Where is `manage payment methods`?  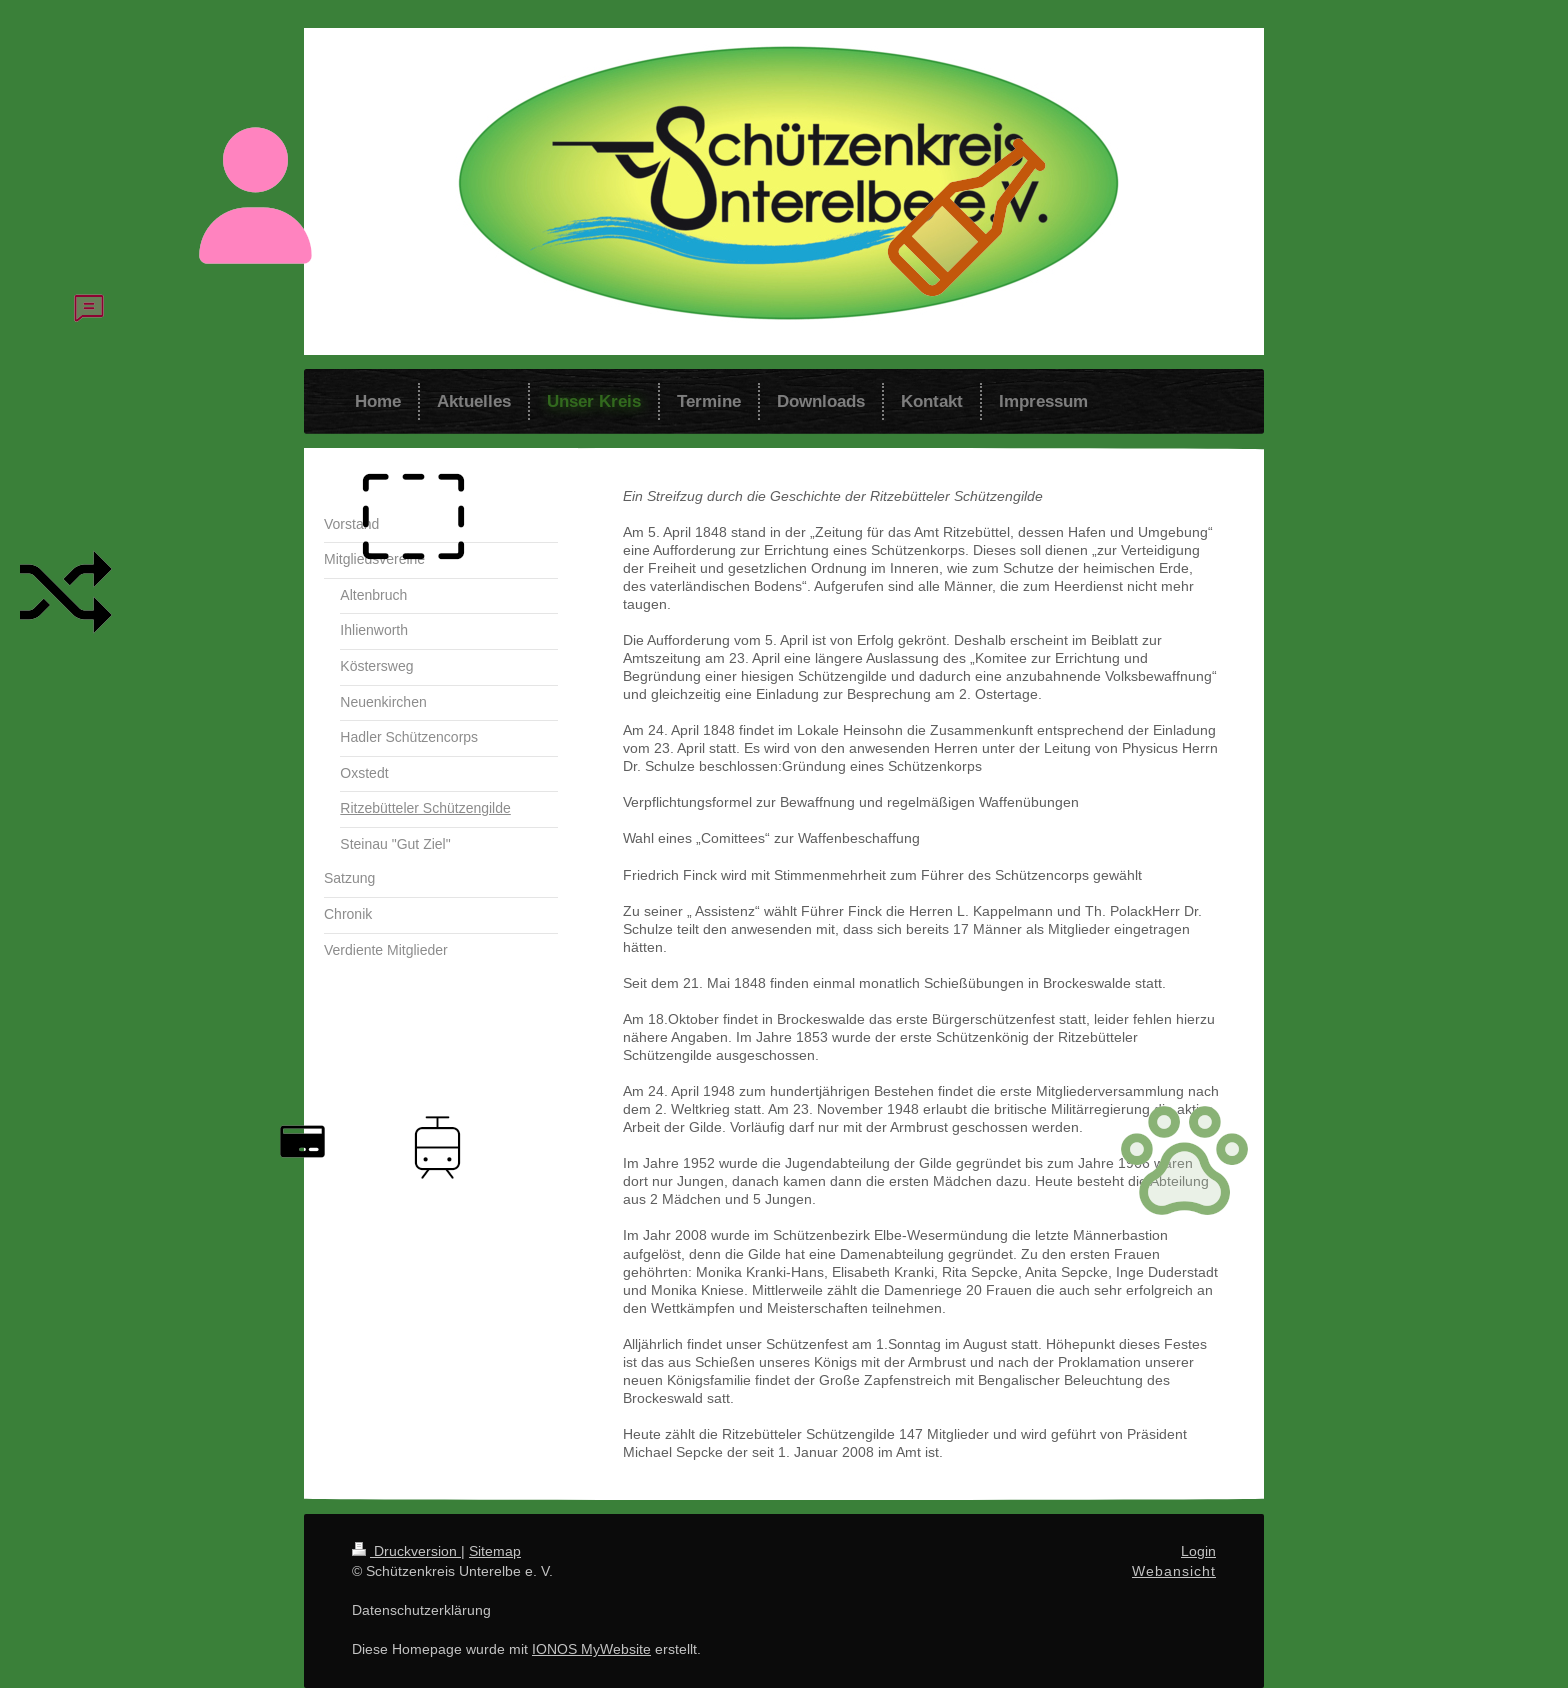
manage payment methods is located at coordinates (302, 1141).